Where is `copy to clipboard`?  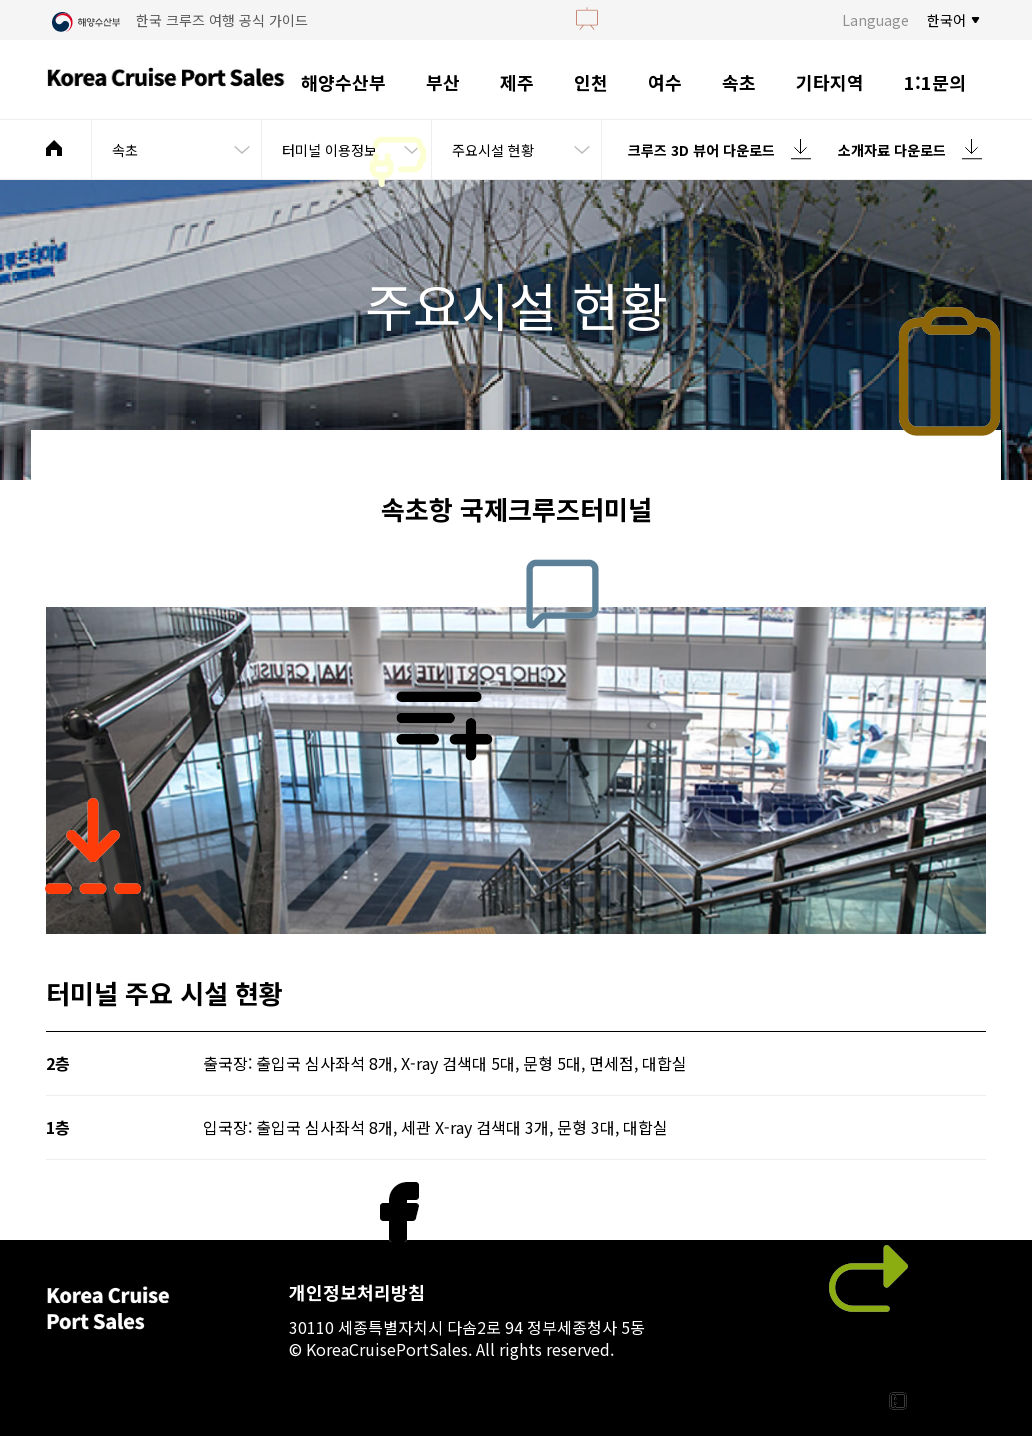 copy to clipboard is located at coordinates (949, 371).